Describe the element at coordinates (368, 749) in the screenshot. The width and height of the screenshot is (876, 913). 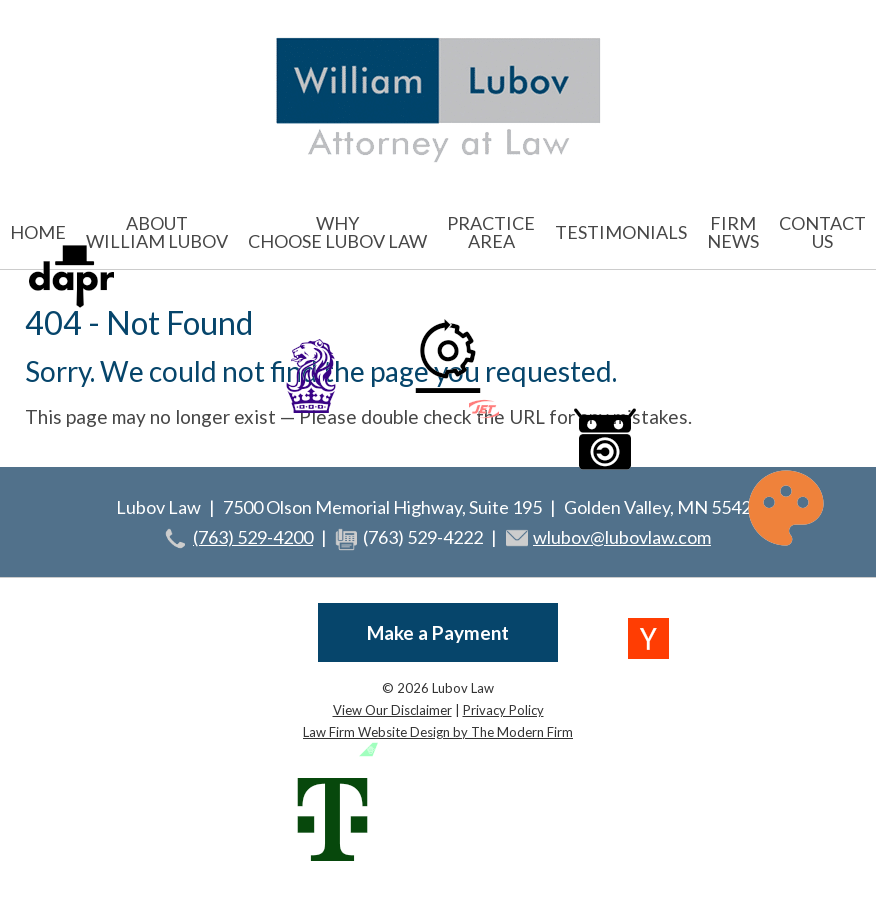
I see `China Southern Airlines logo` at that location.